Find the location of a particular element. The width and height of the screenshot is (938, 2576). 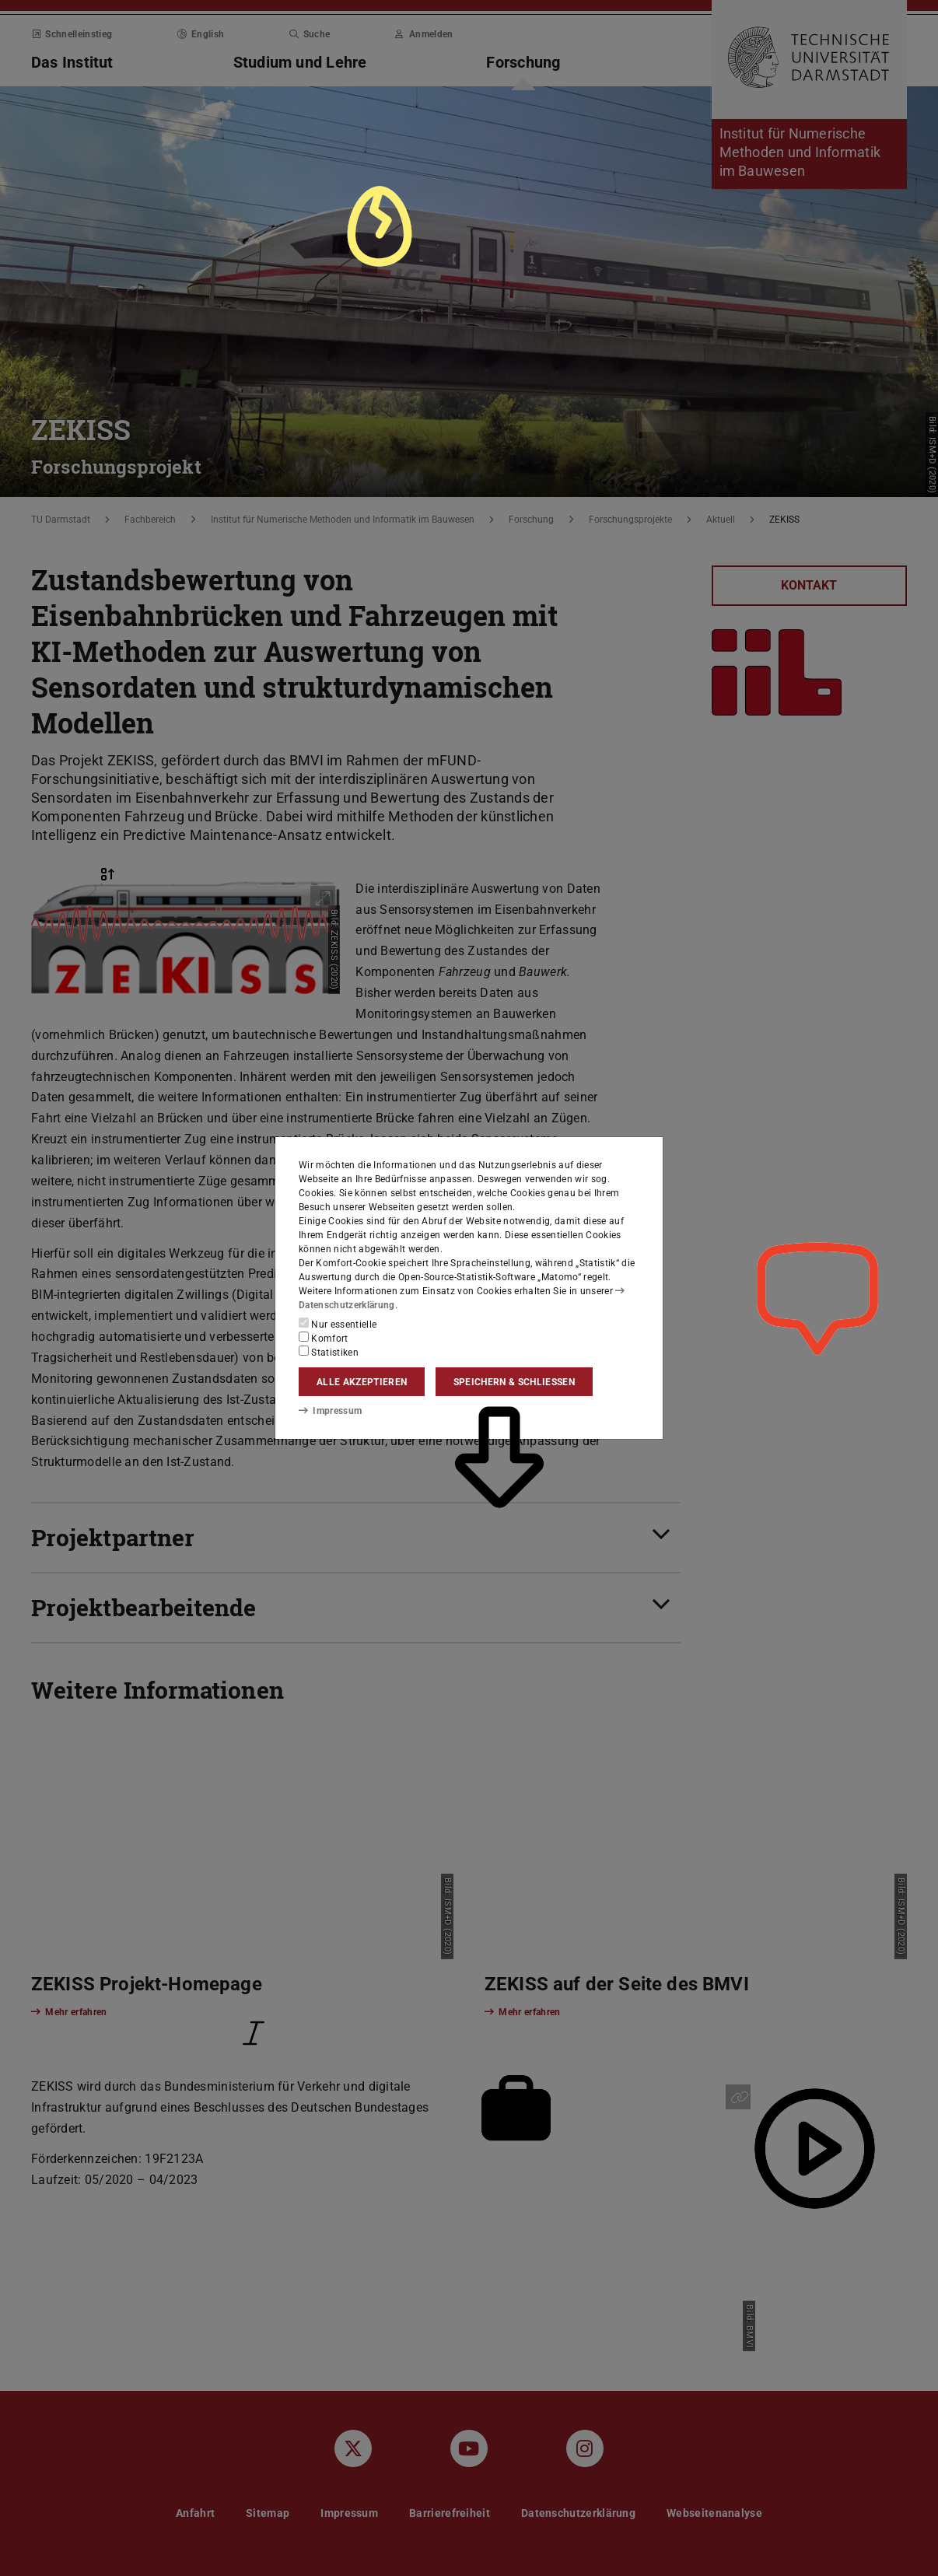

indicates a broken or damaged item is located at coordinates (380, 226).